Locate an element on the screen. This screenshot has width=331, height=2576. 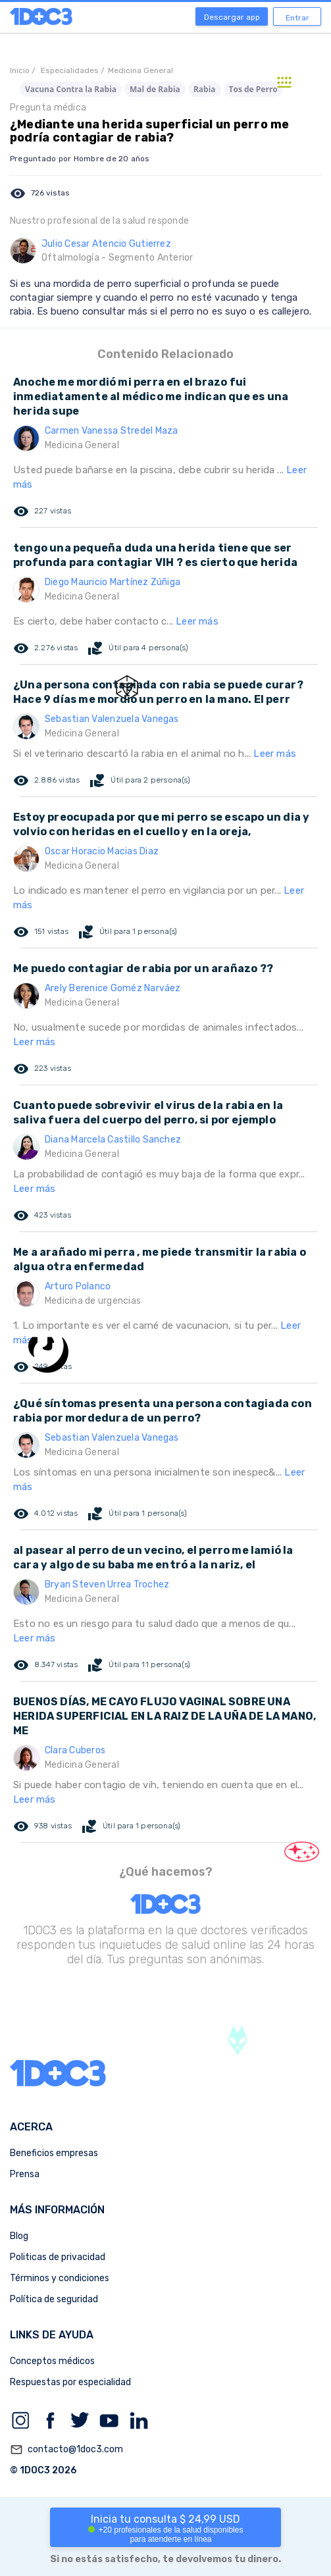
open the Ingress app is located at coordinates (127, 688).